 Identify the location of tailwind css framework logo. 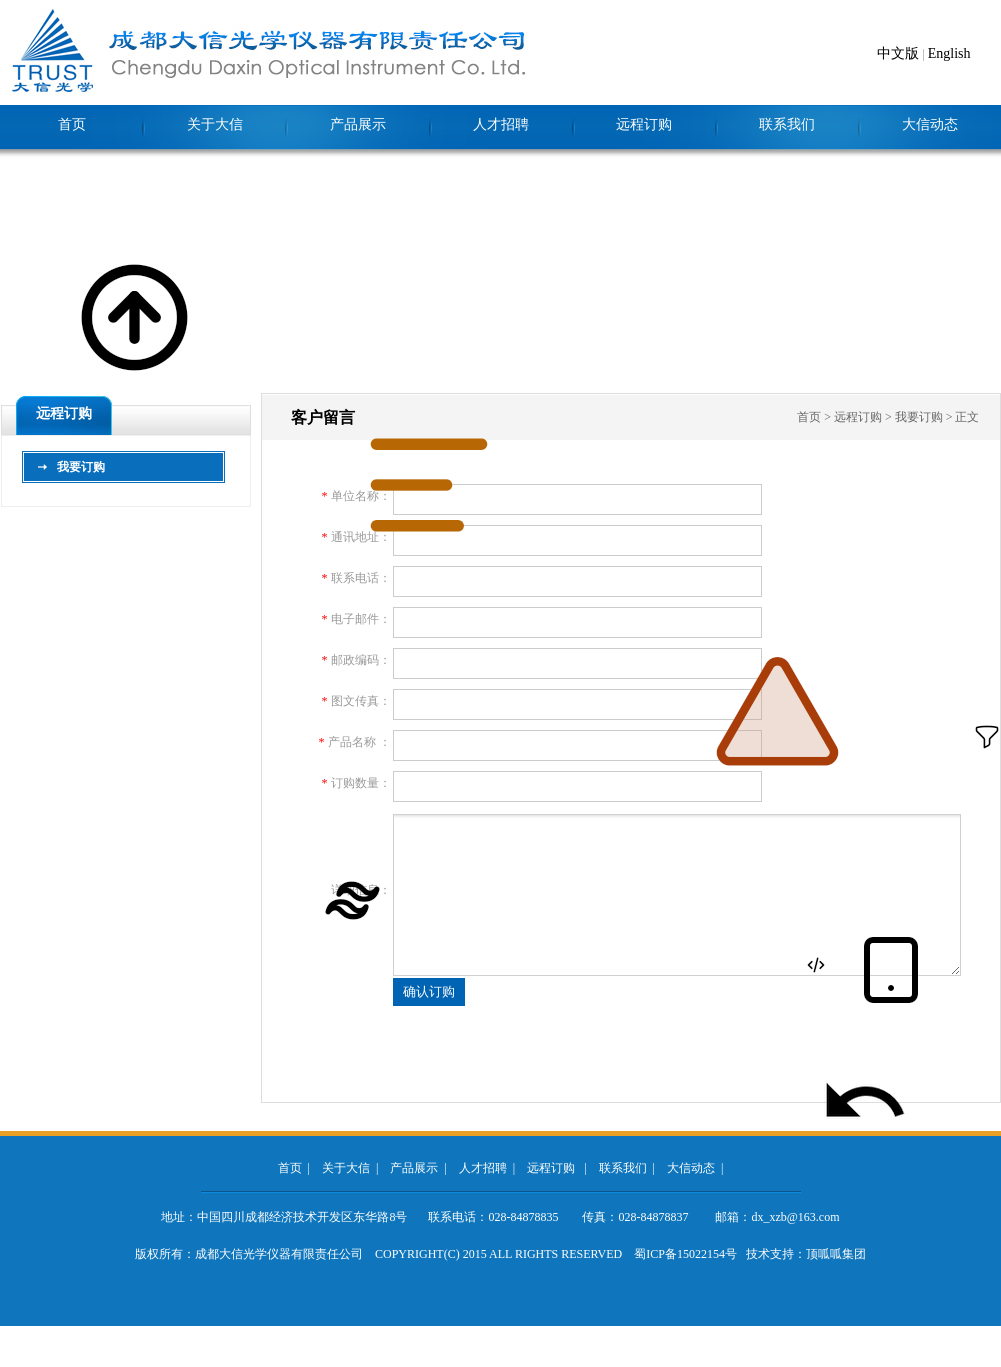
(352, 900).